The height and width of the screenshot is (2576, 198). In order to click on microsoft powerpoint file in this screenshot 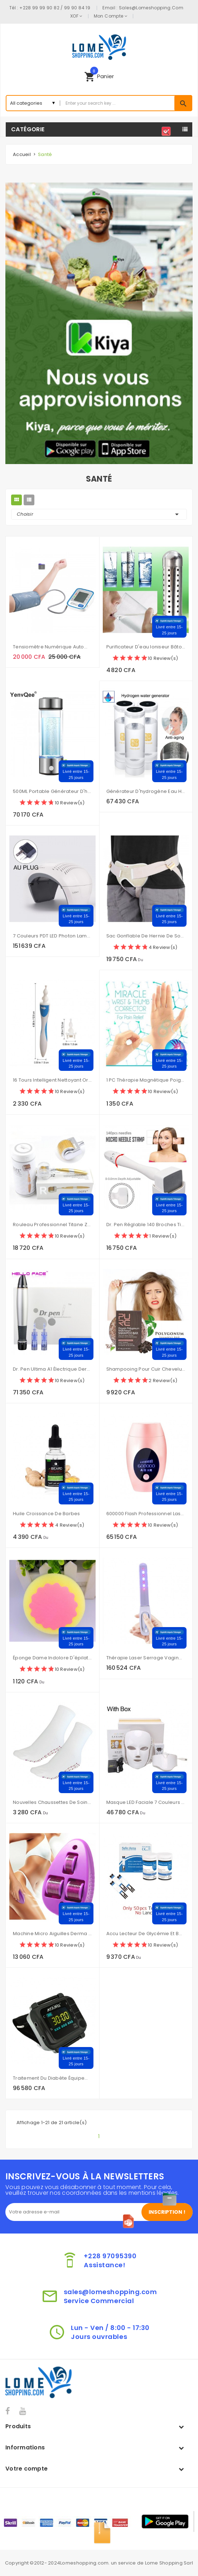, I will do `click(128, 2221)`.